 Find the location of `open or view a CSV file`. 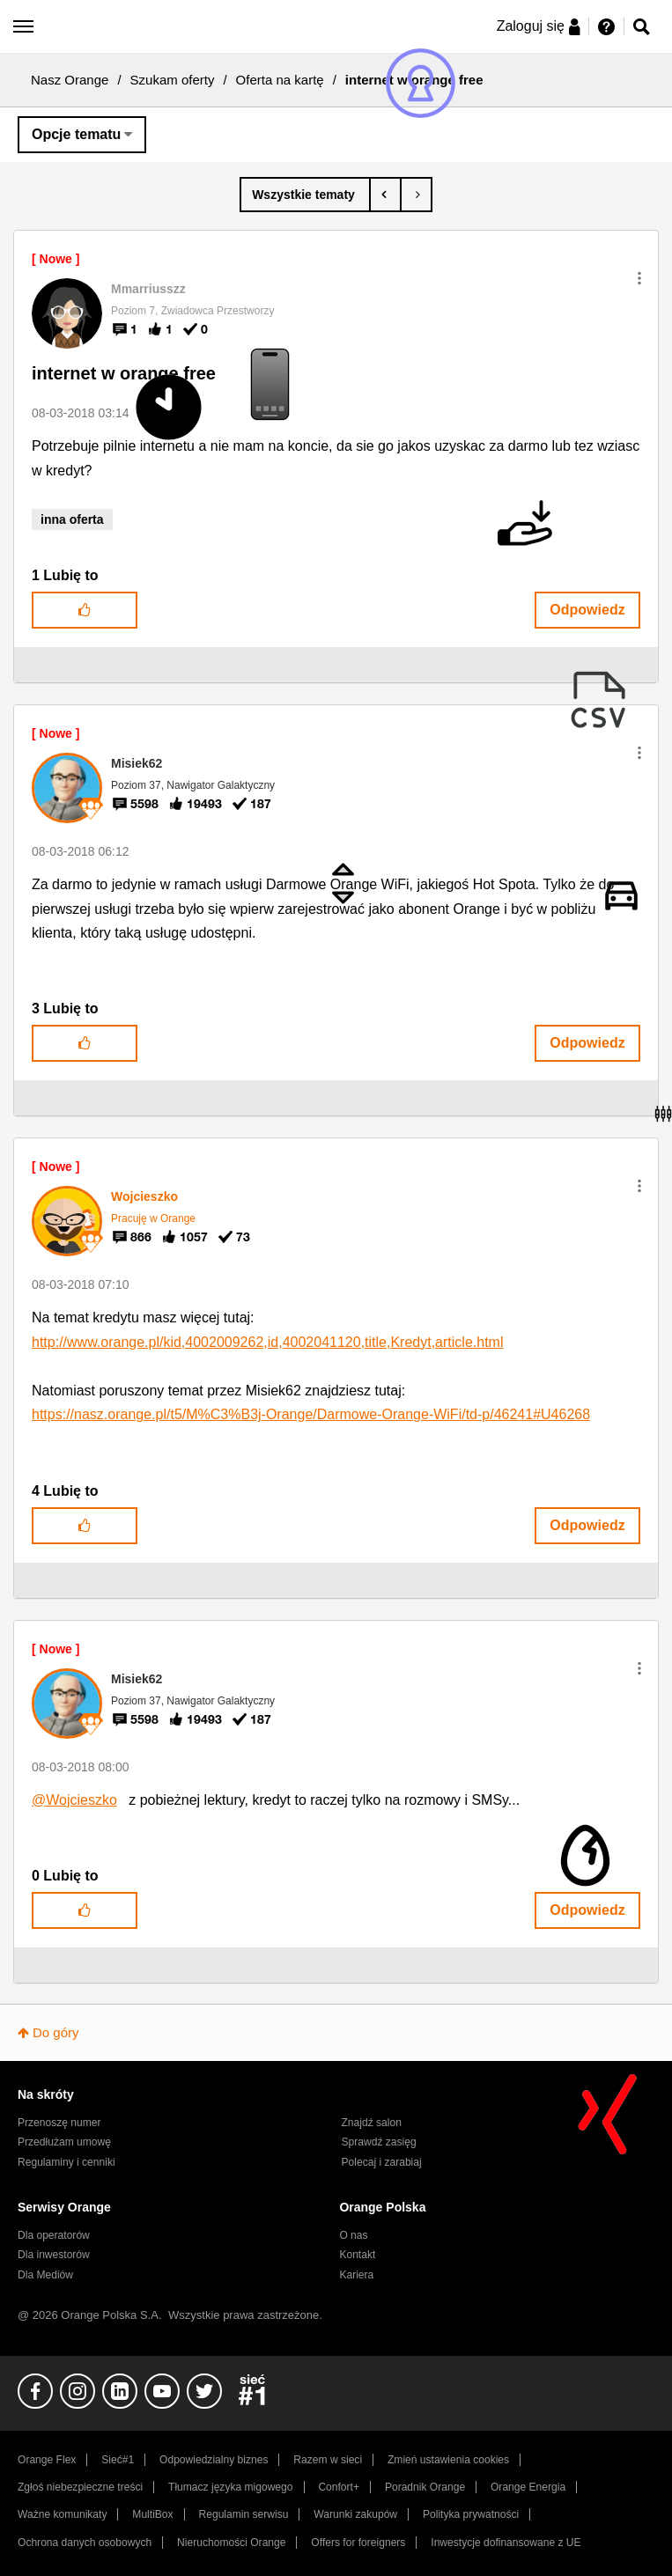

open or view a CSV file is located at coordinates (599, 702).